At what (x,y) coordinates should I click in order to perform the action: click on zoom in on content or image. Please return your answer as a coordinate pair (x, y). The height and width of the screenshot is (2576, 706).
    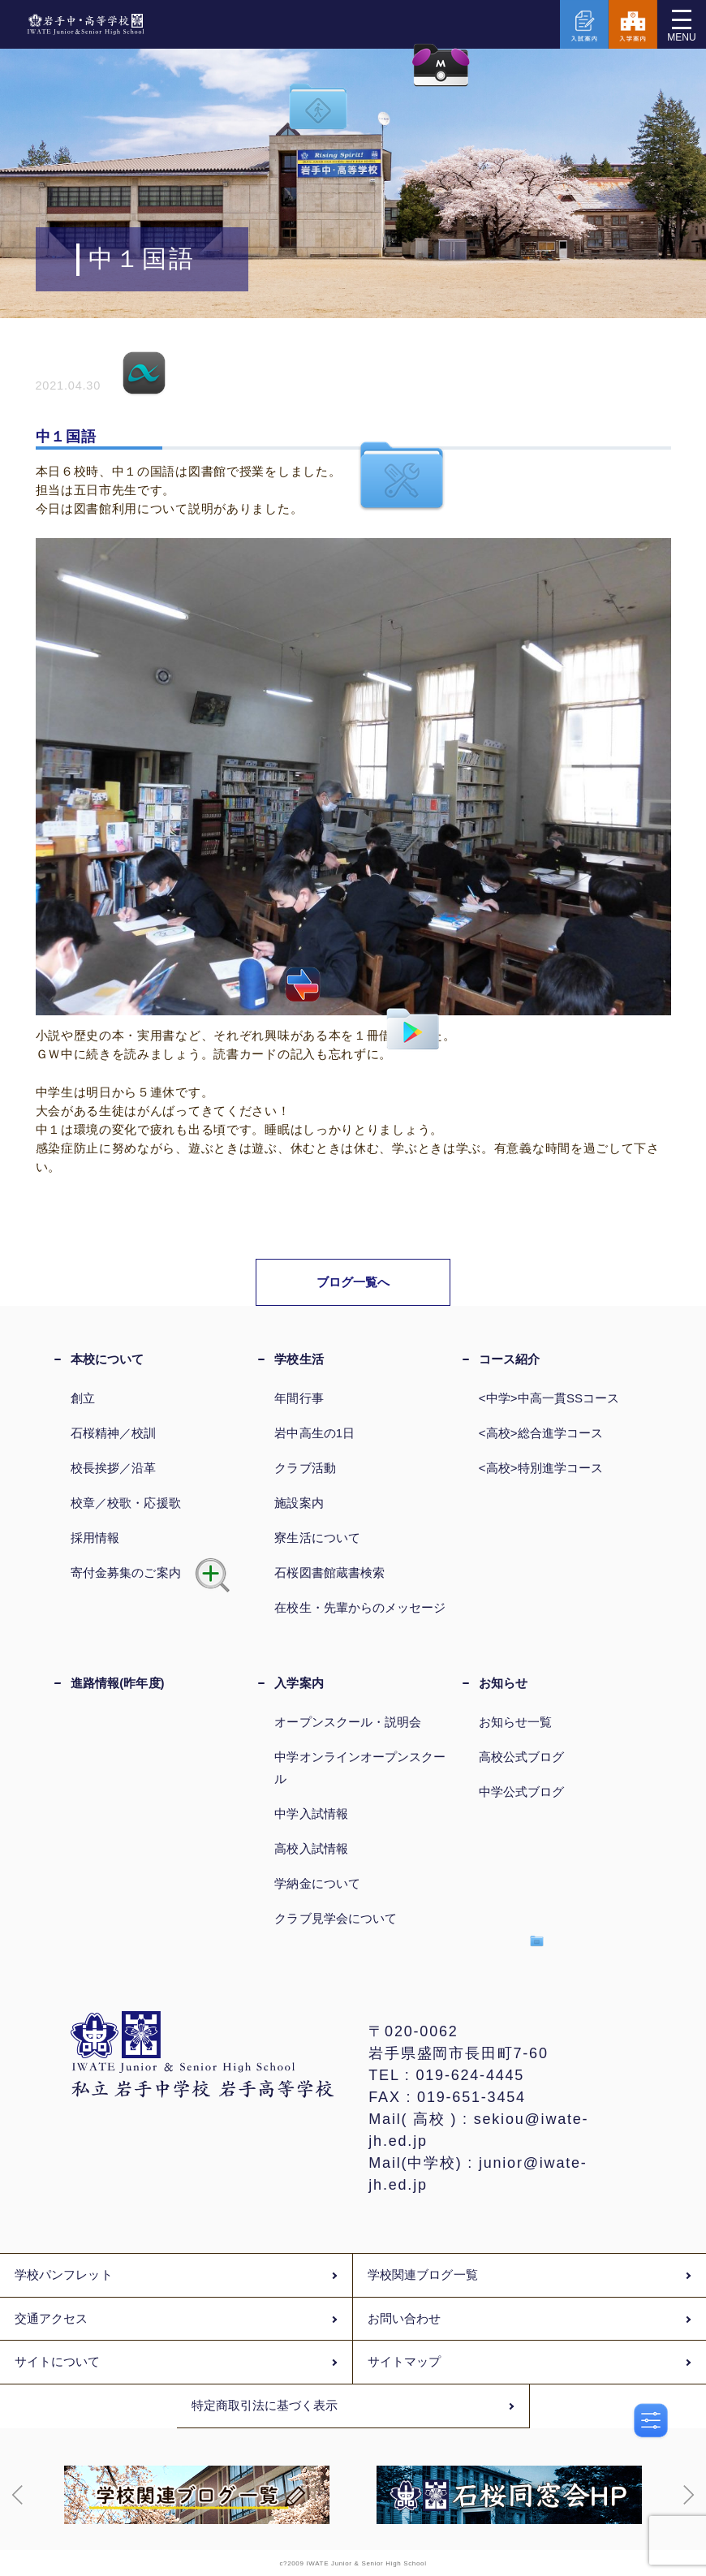
    Looking at the image, I should click on (213, 1575).